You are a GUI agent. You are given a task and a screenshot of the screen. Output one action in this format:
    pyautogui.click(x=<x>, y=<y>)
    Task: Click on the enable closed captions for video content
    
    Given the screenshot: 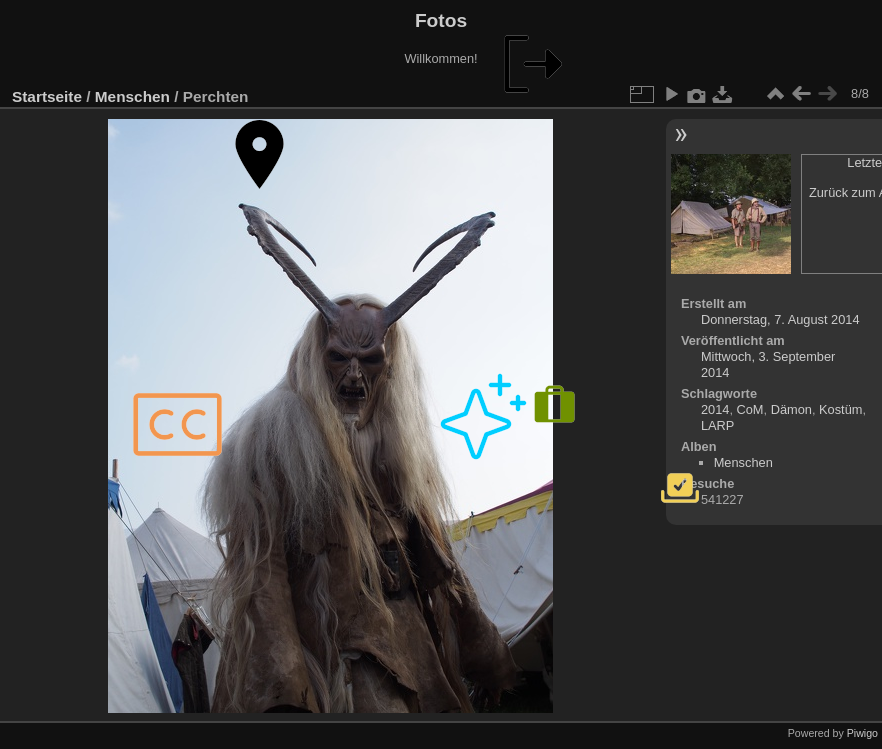 What is the action you would take?
    pyautogui.click(x=177, y=424)
    